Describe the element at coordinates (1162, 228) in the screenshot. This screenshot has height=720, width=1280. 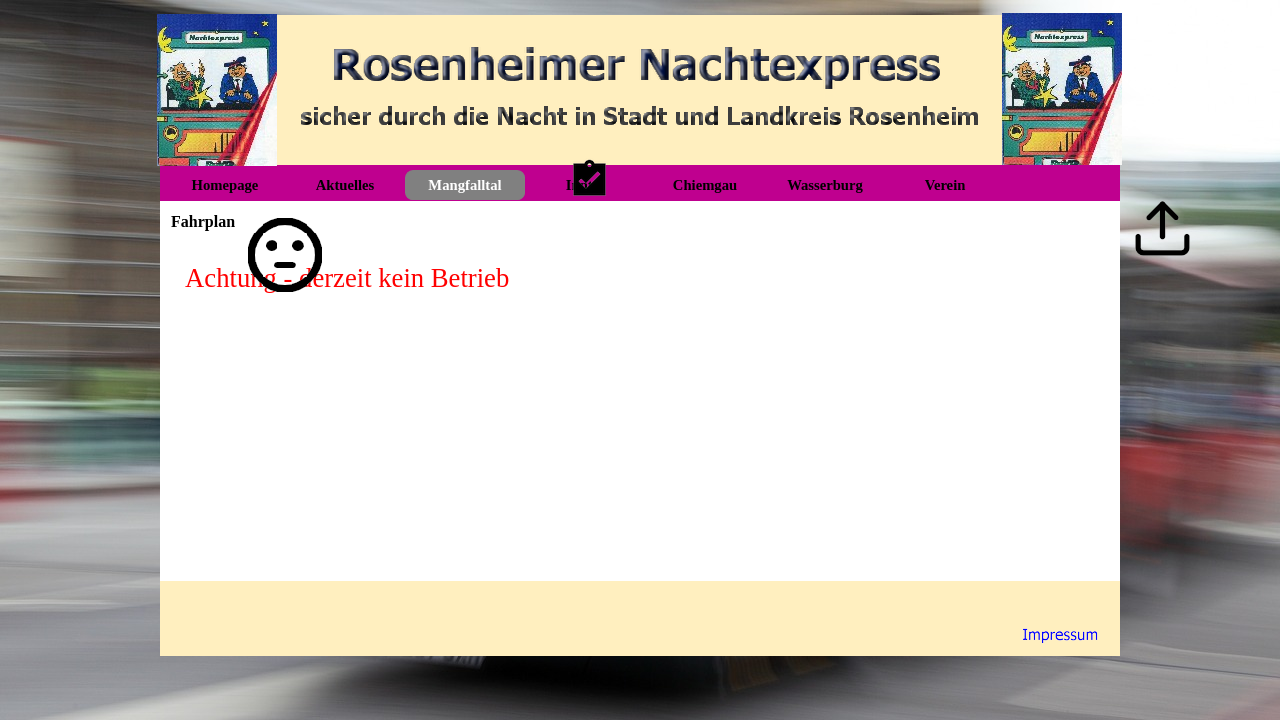
I see `upload a file or document` at that location.